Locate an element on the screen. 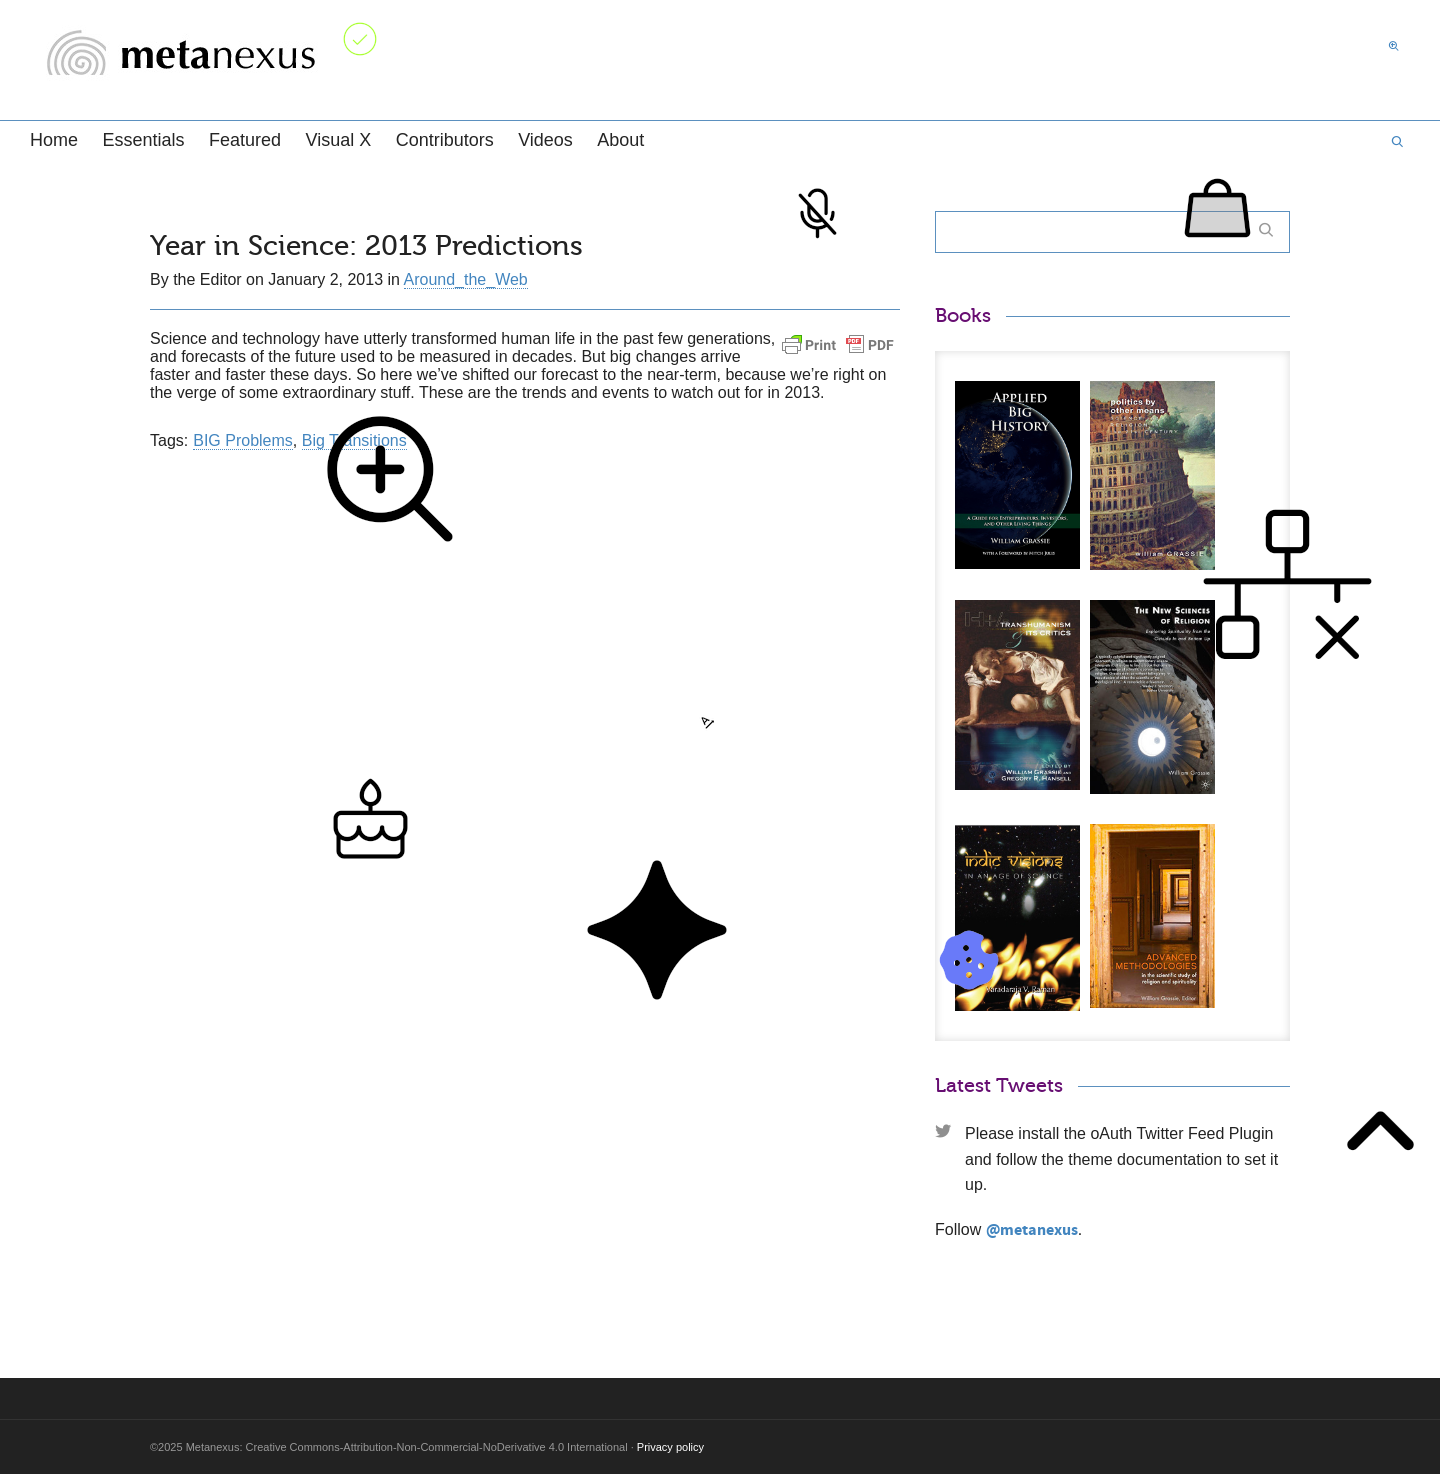 This screenshot has height=1474, width=1440. confirms a completed action or task is located at coordinates (360, 39).